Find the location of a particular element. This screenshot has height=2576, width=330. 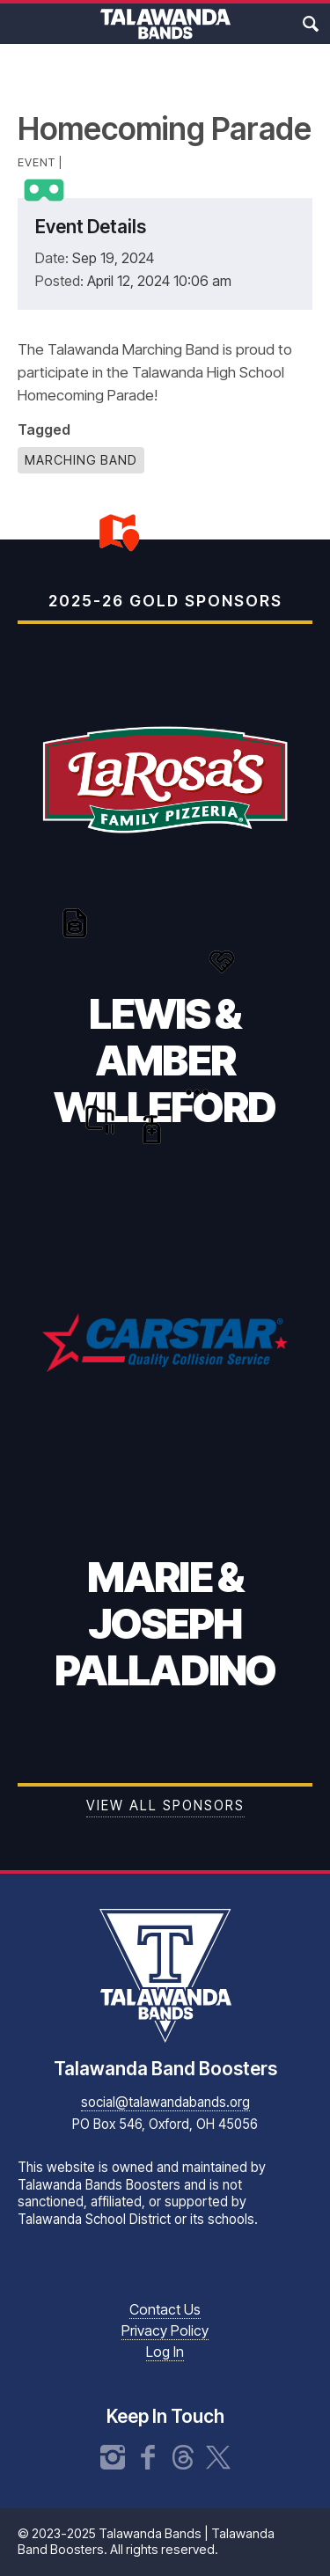

pause folder sync or backup is located at coordinates (99, 1118).